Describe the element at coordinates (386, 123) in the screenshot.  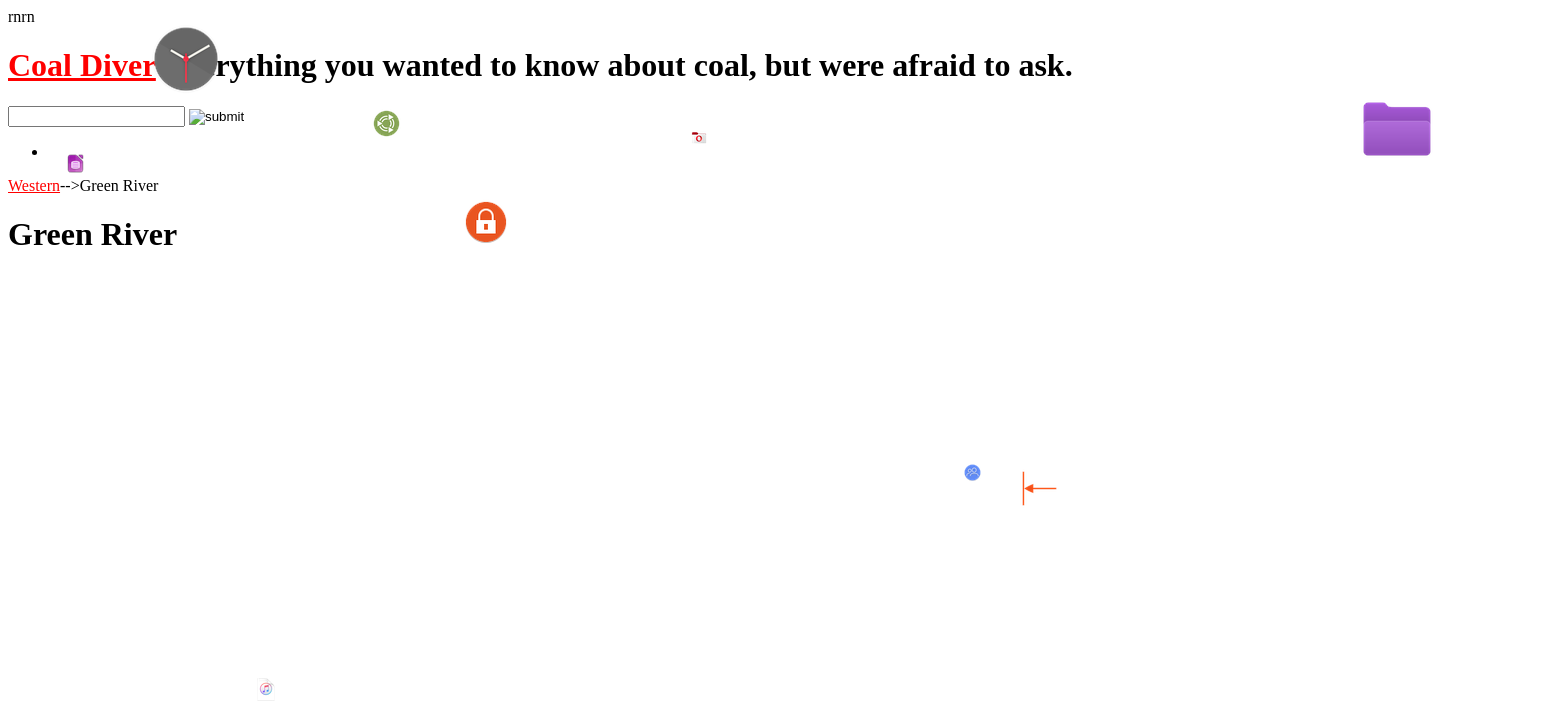
I see `open the ubuntu mate start menu or application launcher` at that location.